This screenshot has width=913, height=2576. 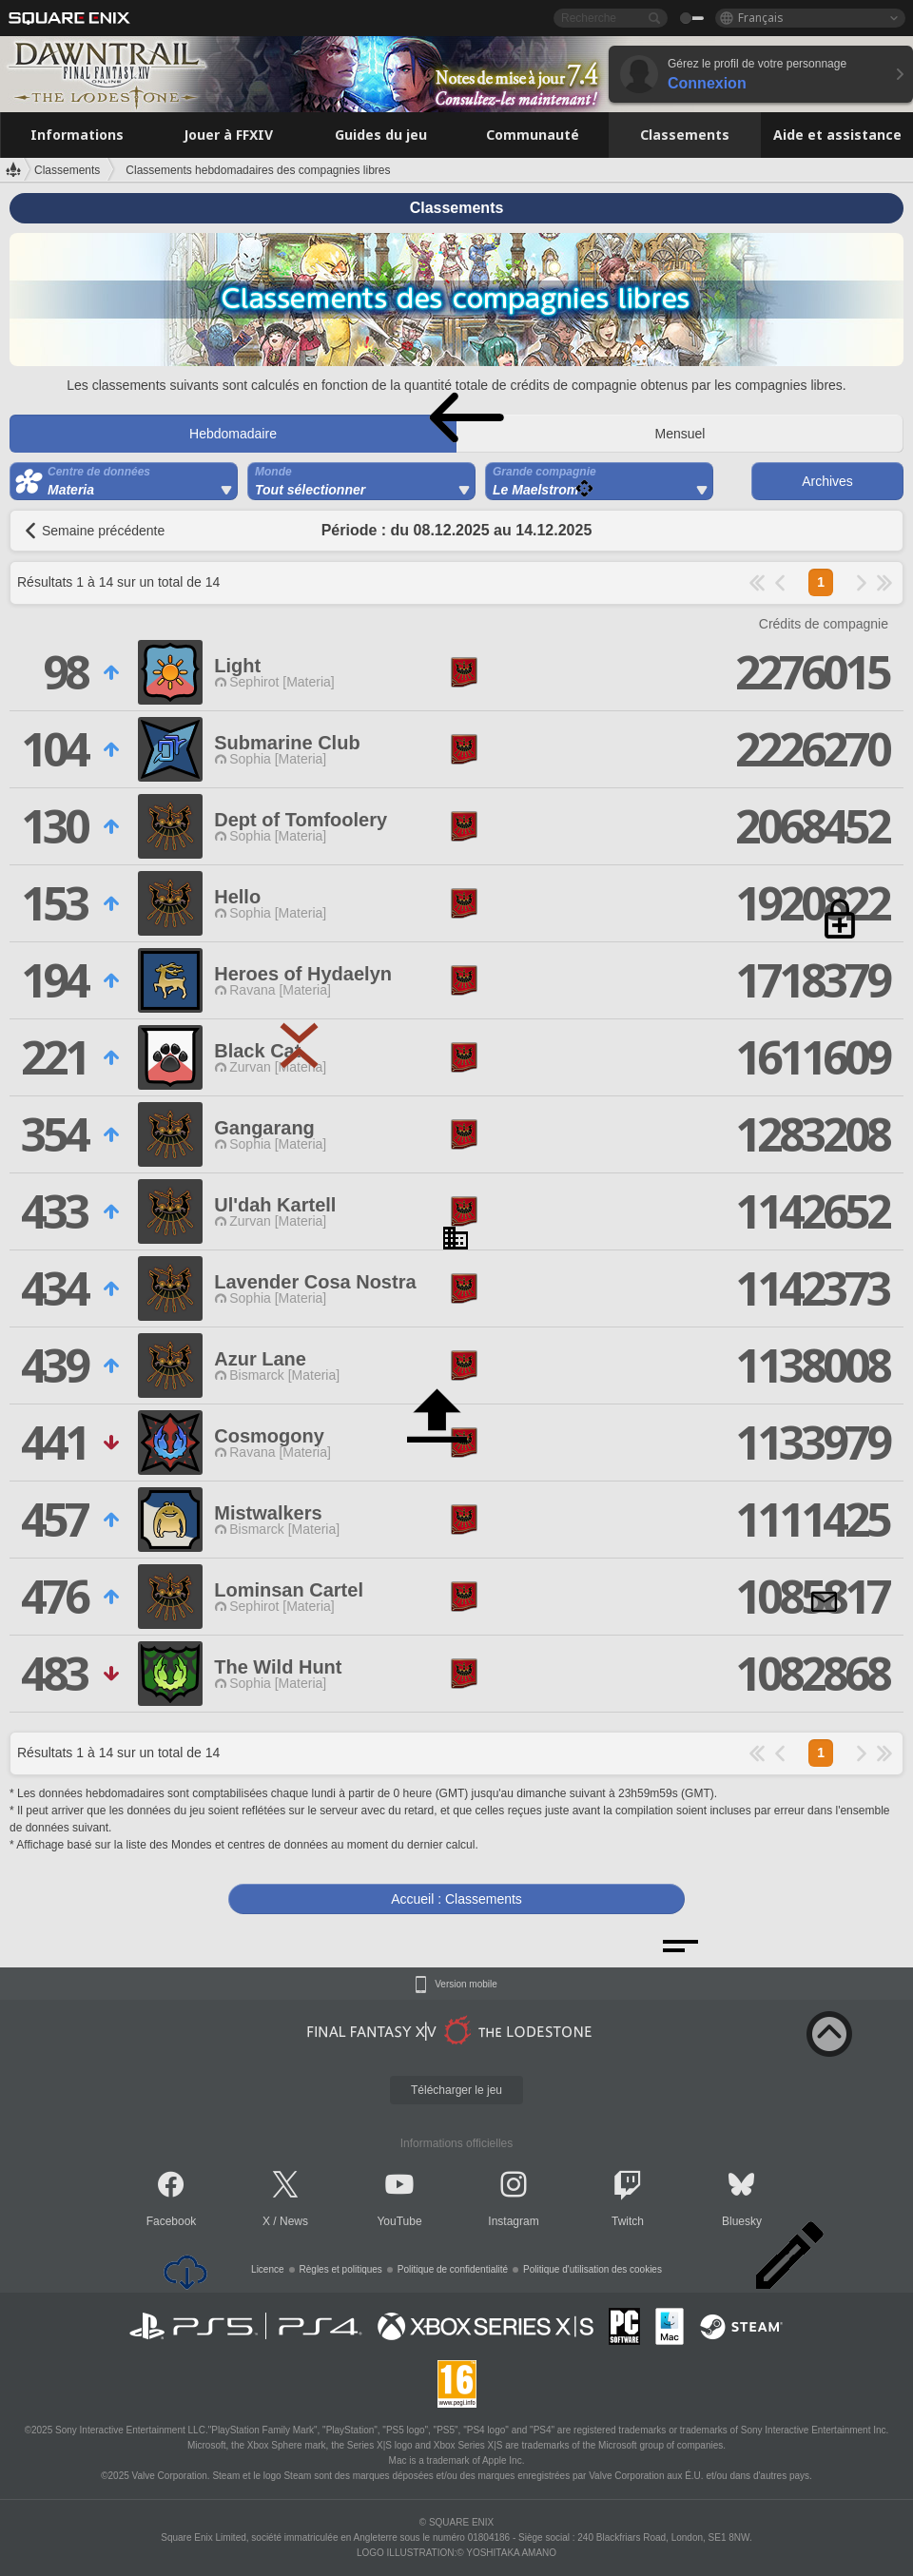 What do you see at coordinates (824, 1601) in the screenshot?
I see `view unread emails or messages` at bounding box center [824, 1601].